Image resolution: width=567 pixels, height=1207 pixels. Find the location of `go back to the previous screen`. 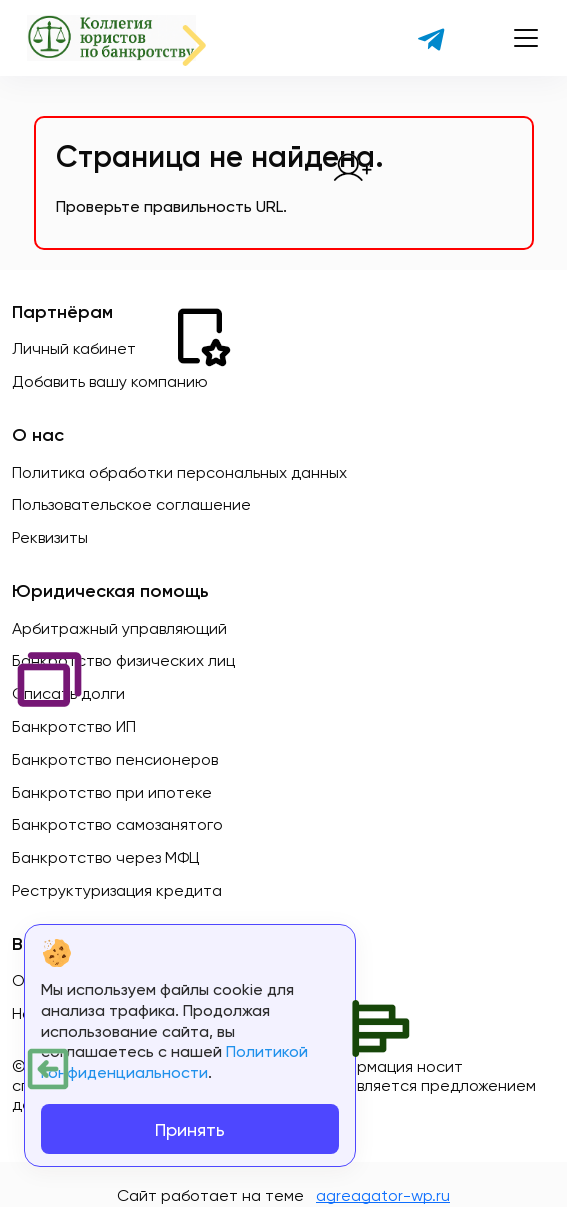

go back to the previous screen is located at coordinates (48, 1069).